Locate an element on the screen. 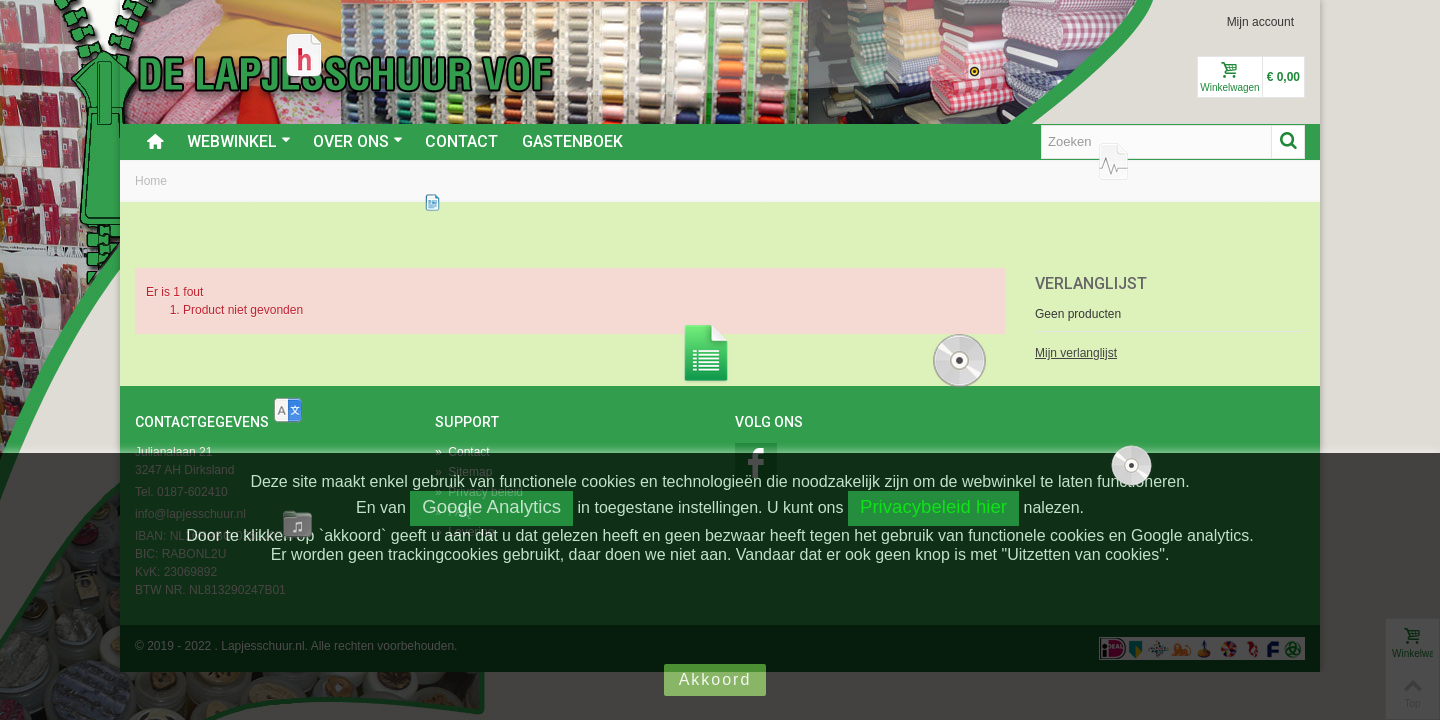 This screenshot has height=720, width=1440. indicates a CD-RW (rewritable disc) drive or device is located at coordinates (959, 360).